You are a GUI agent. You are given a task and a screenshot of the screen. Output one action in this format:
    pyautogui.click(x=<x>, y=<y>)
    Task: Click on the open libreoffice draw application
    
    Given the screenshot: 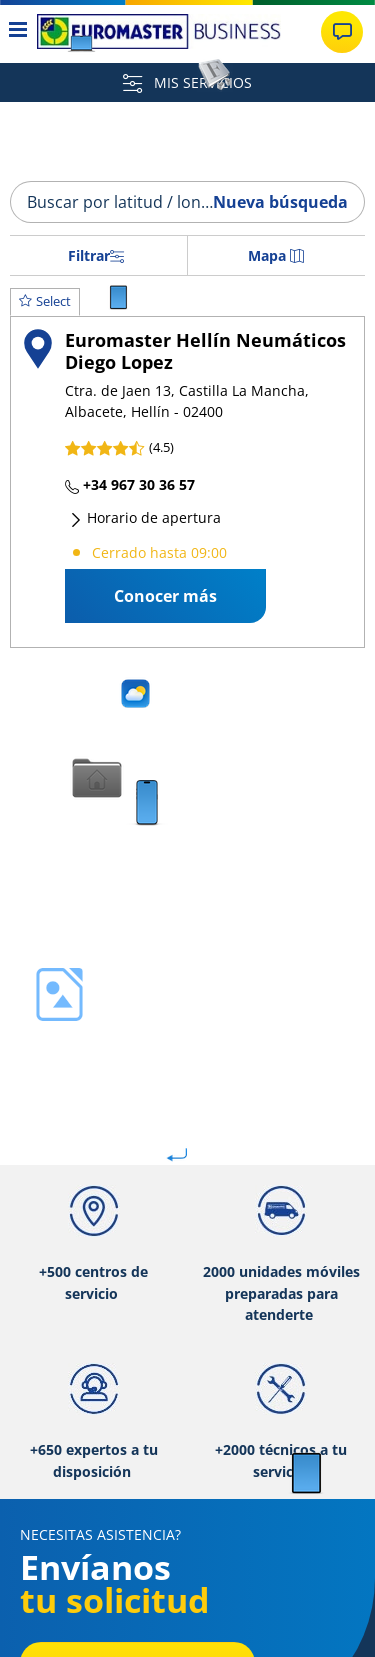 What is the action you would take?
    pyautogui.click(x=59, y=994)
    